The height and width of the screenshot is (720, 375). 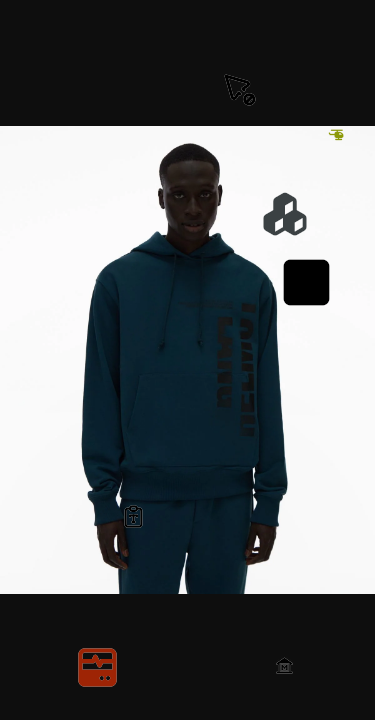 What do you see at coordinates (284, 665) in the screenshot?
I see `view nearby museums on the map` at bounding box center [284, 665].